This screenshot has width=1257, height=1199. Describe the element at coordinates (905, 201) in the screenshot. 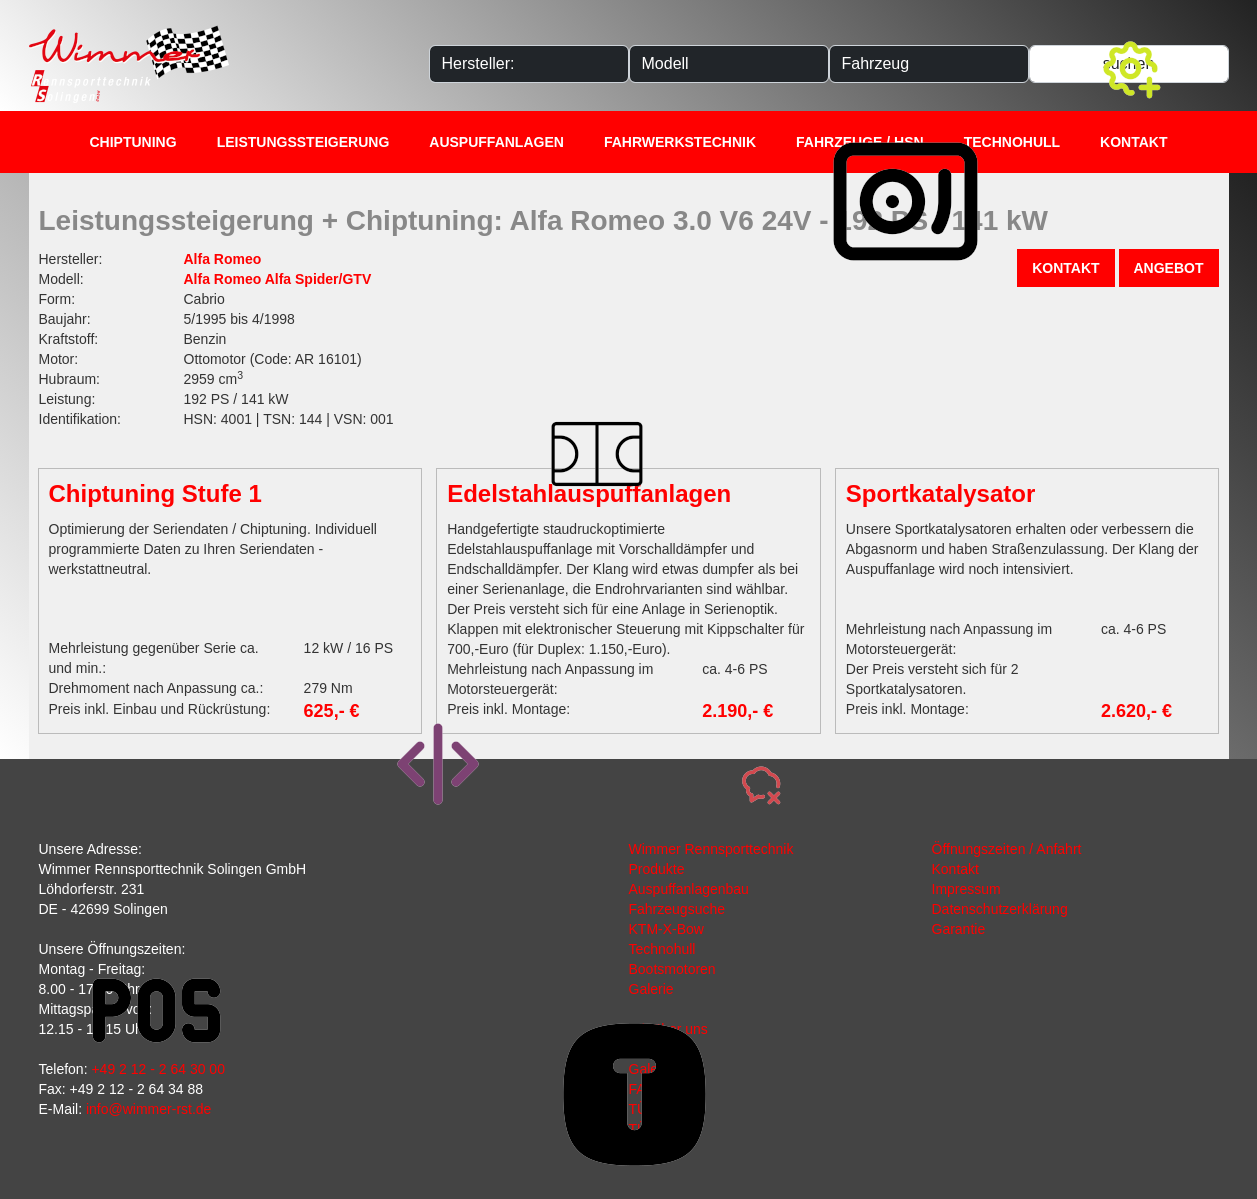

I see `access music or audio player` at that location.